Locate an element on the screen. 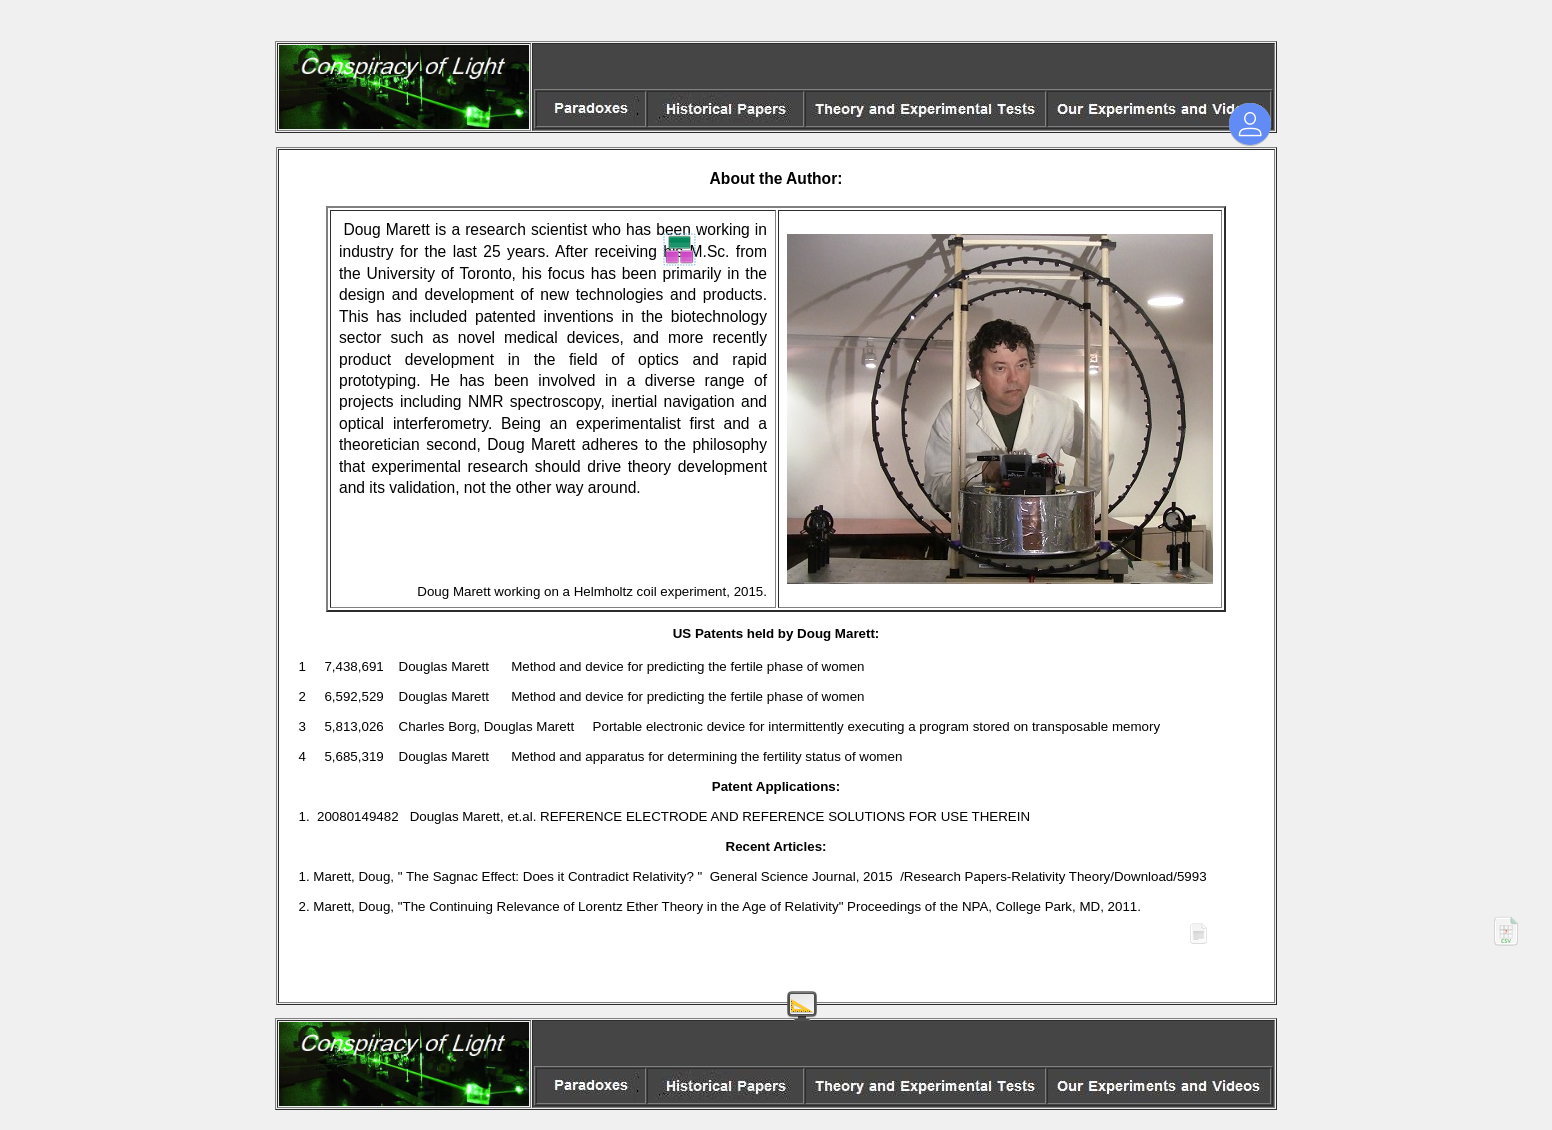 The width and height of the screenshot is (1552, 1130). access display settings is located at coordinates (802, 1006).